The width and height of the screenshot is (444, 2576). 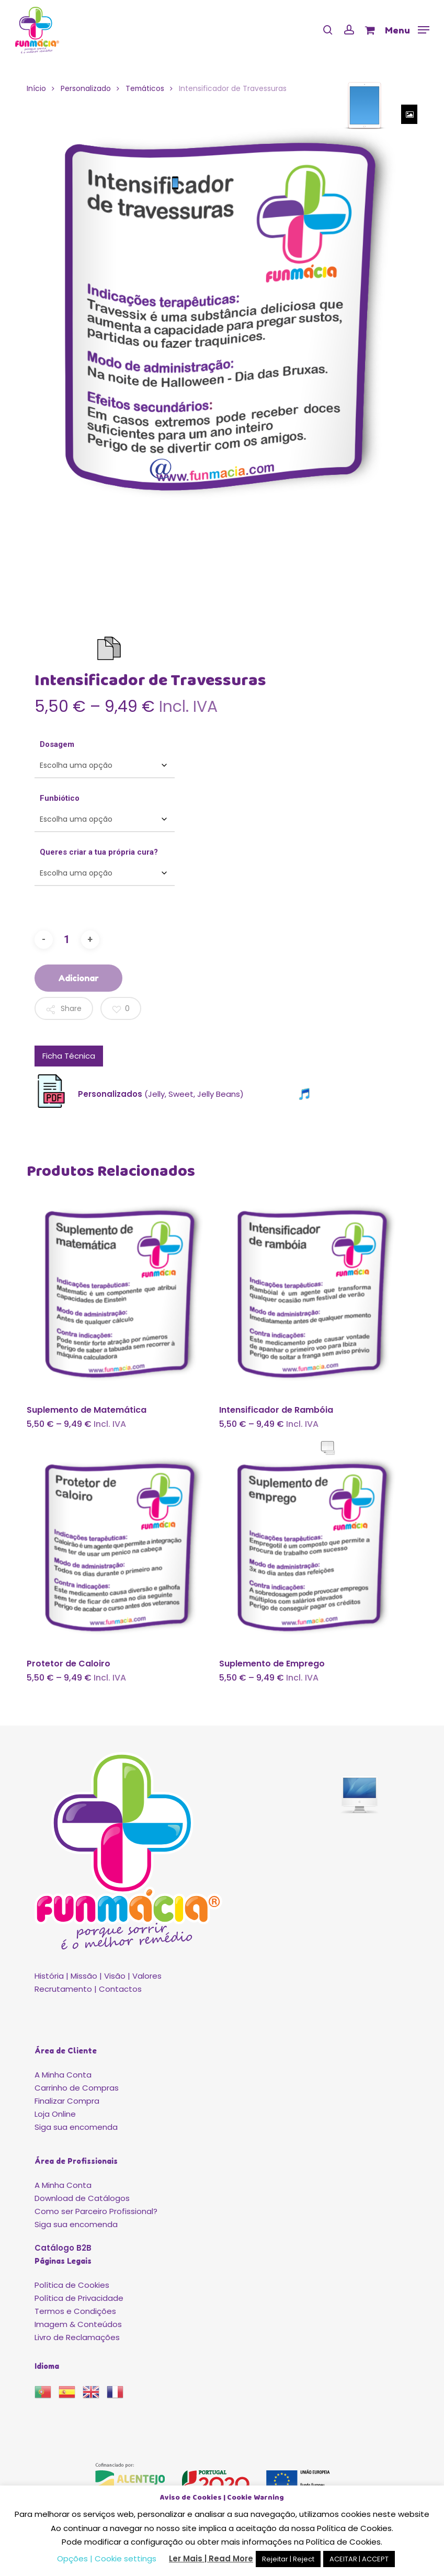 What do you see at coordinates (175, 183) in the screenshot?
I see `iPod Touch device connected to your system` at bounding box center [175, 183].